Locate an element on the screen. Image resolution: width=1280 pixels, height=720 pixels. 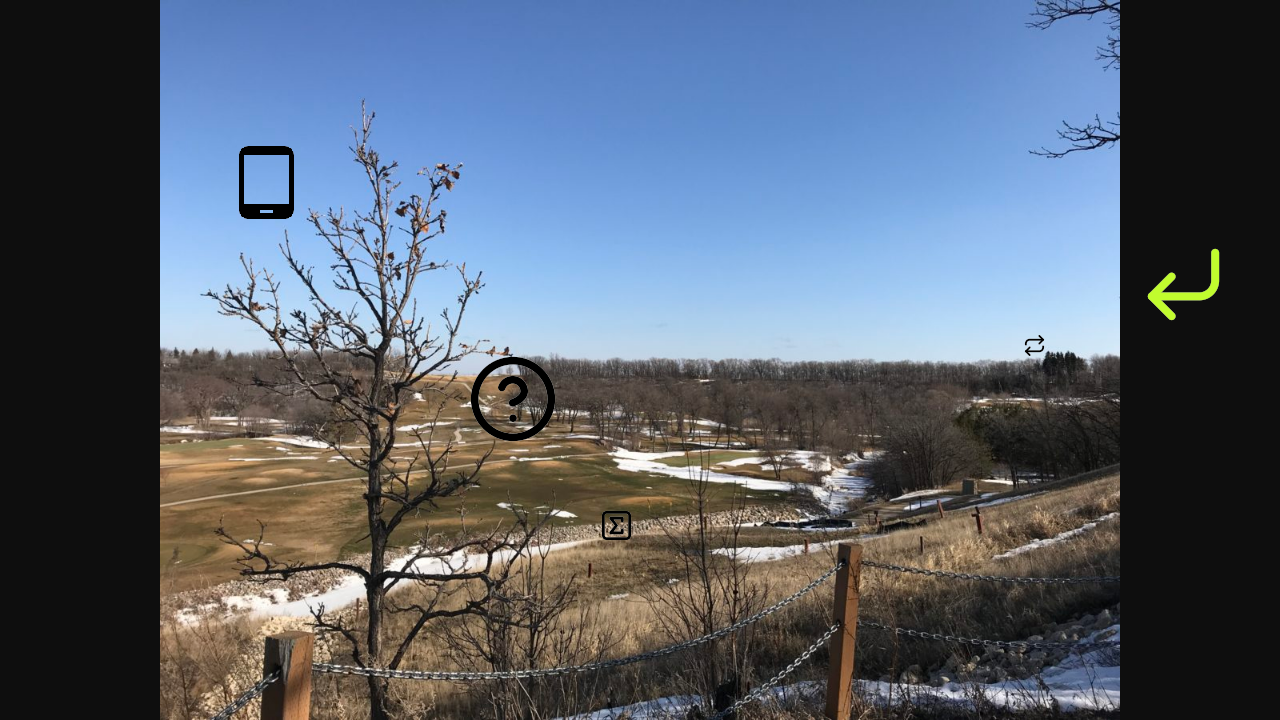
access summation or mathematical functions is located at coordinates (616, 525).